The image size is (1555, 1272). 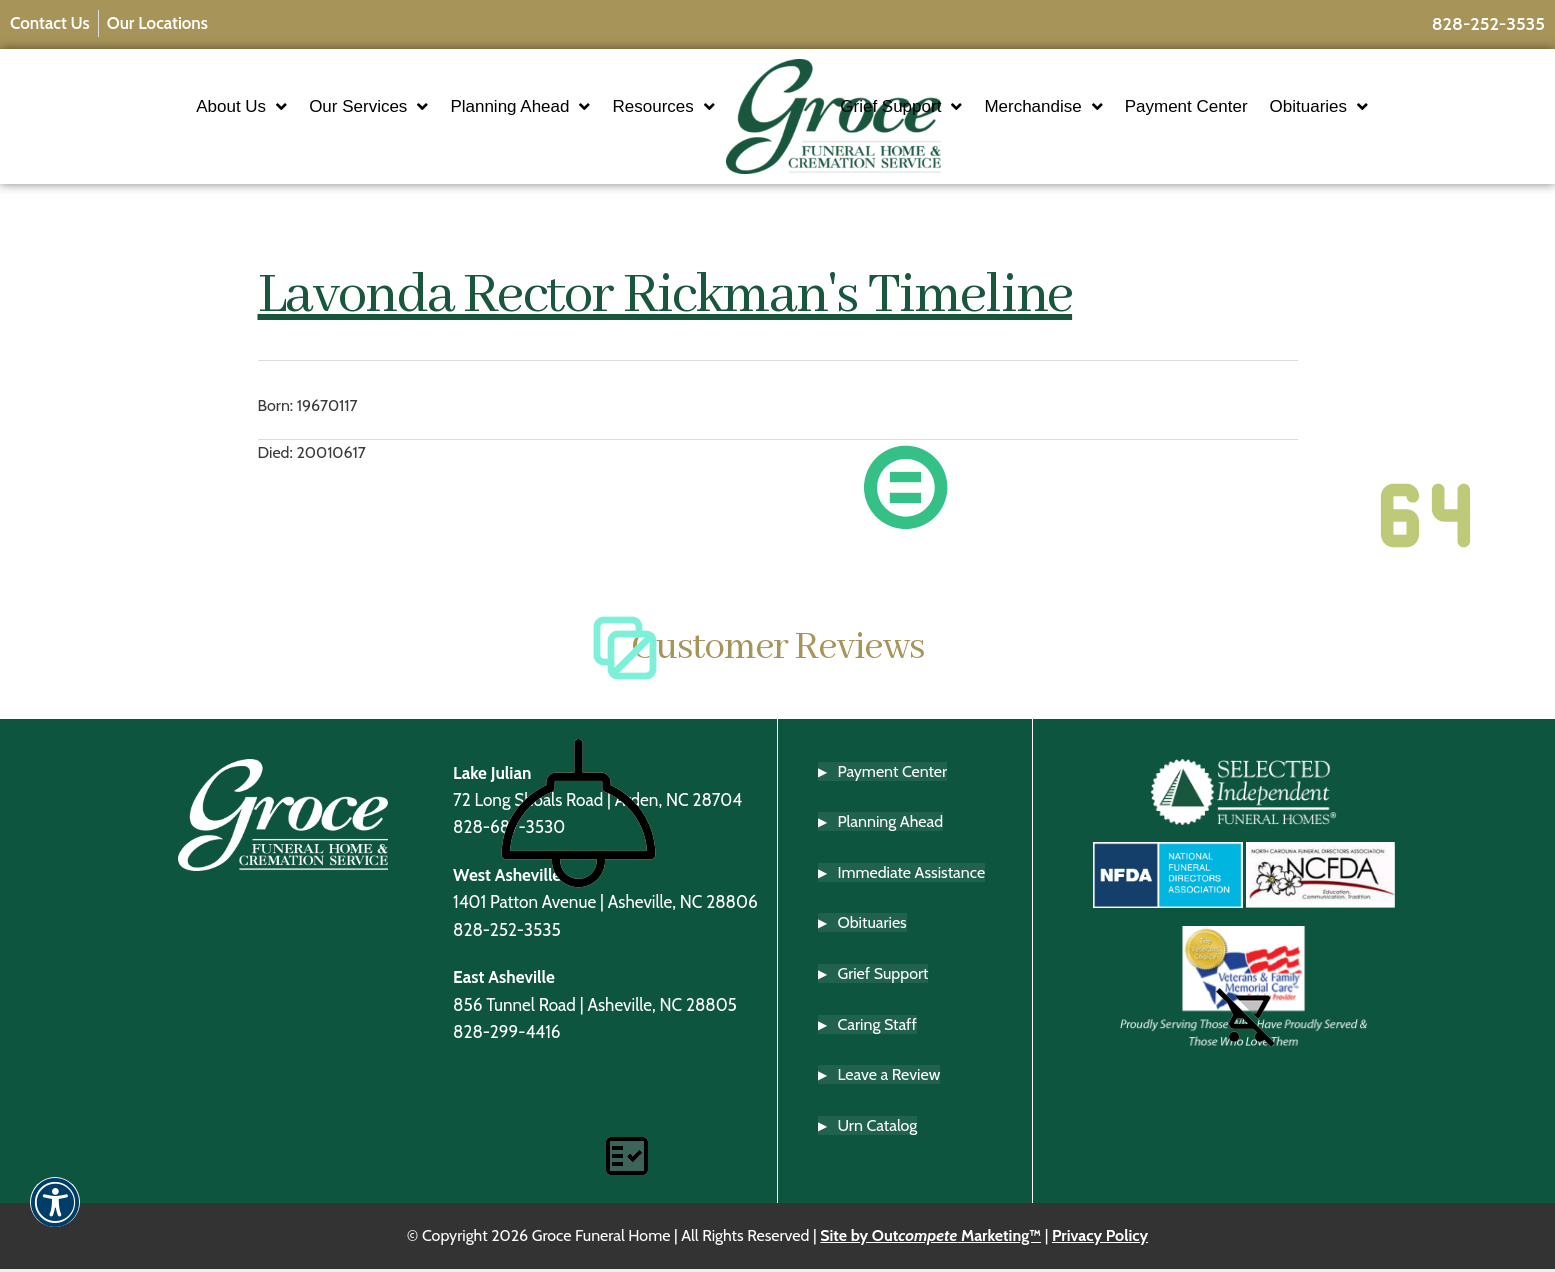 What do you see at coordinates (627, 1156) in the screenshot?
I see `verify or review checklist items` at bounding box center [627, 1156].